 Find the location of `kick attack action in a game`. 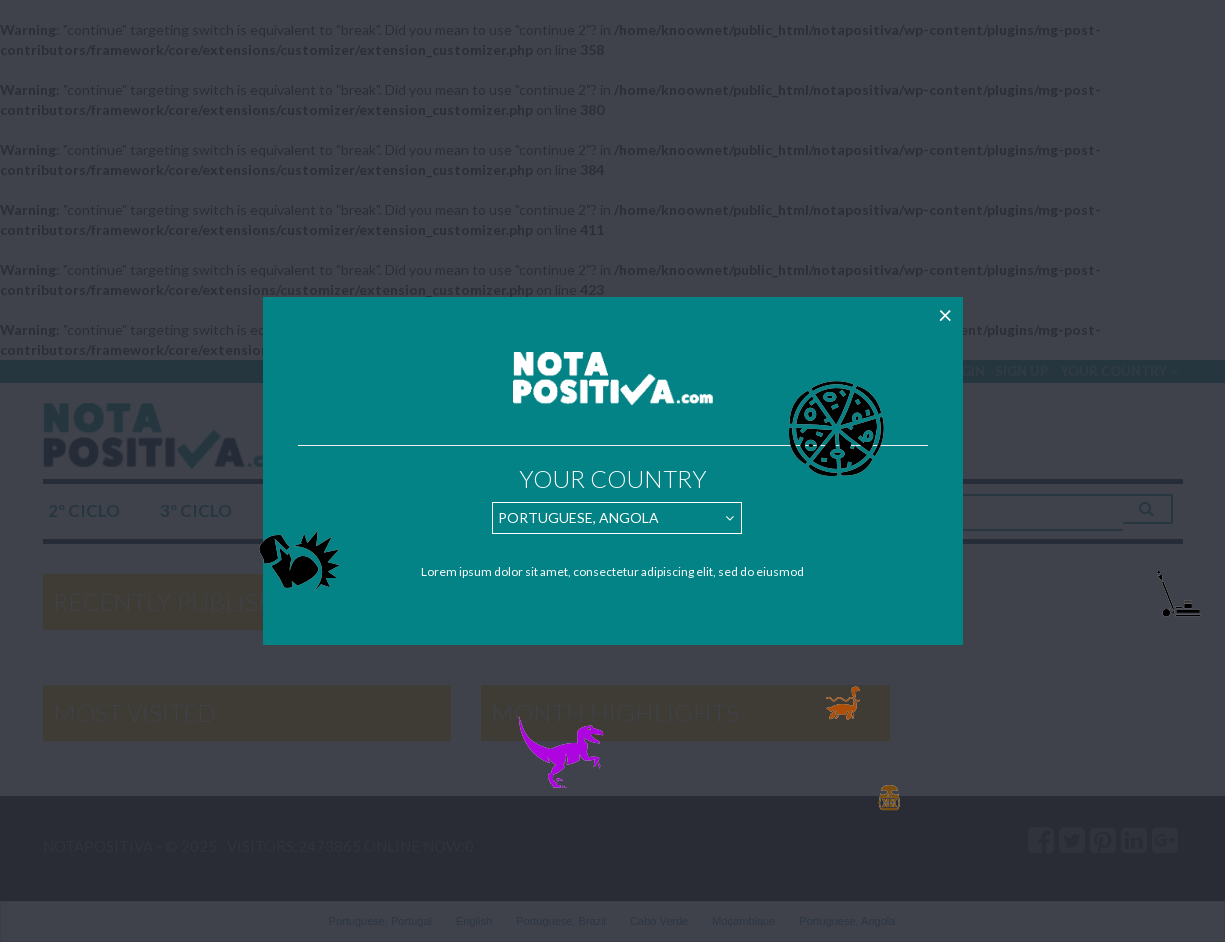

kick attack action in a game is located at coordinates (299, 560).